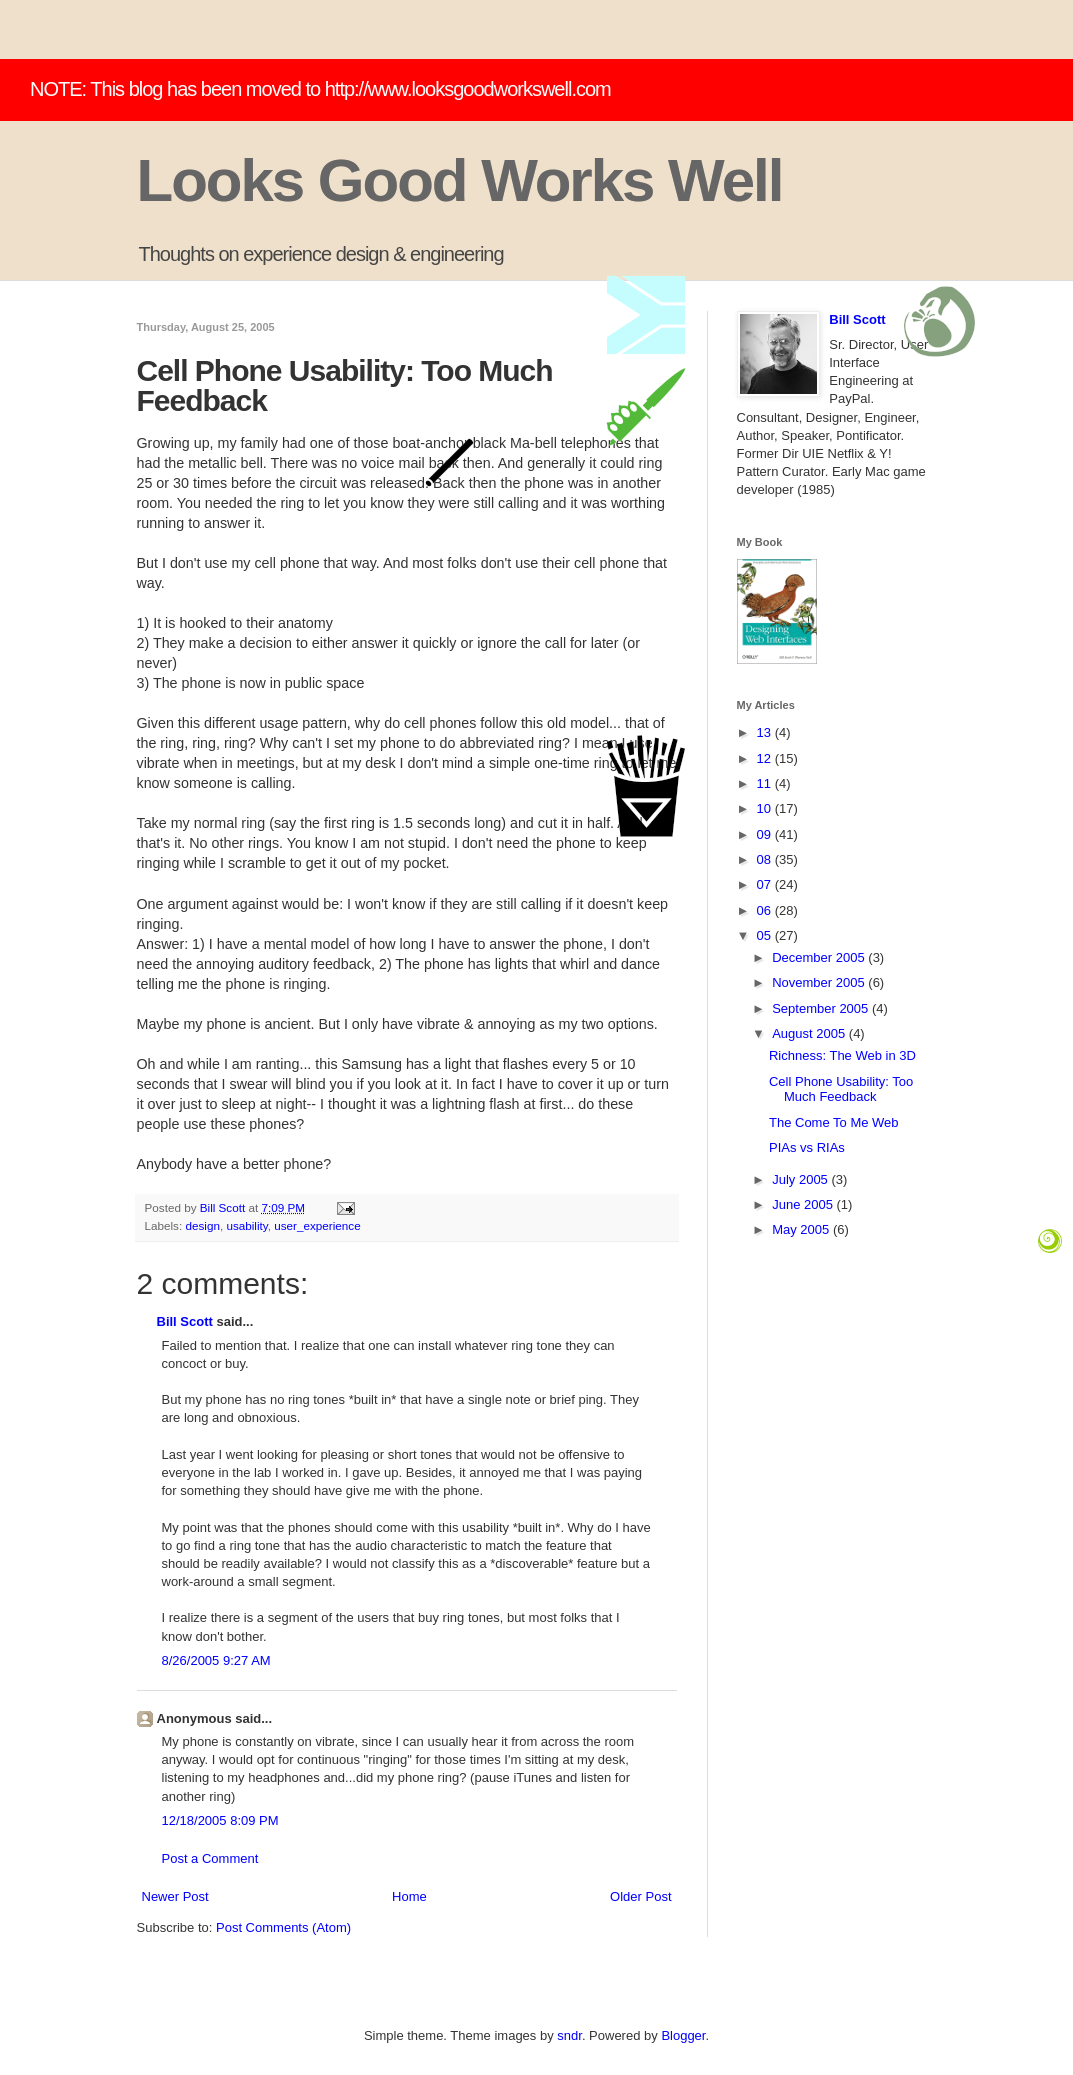 The height and width of the screenshot is (2075, 1073). What do you see at coordinates (646, 786) in the screenshot?
I see `browse fast food or snack options` at bounding box center [646, 786].